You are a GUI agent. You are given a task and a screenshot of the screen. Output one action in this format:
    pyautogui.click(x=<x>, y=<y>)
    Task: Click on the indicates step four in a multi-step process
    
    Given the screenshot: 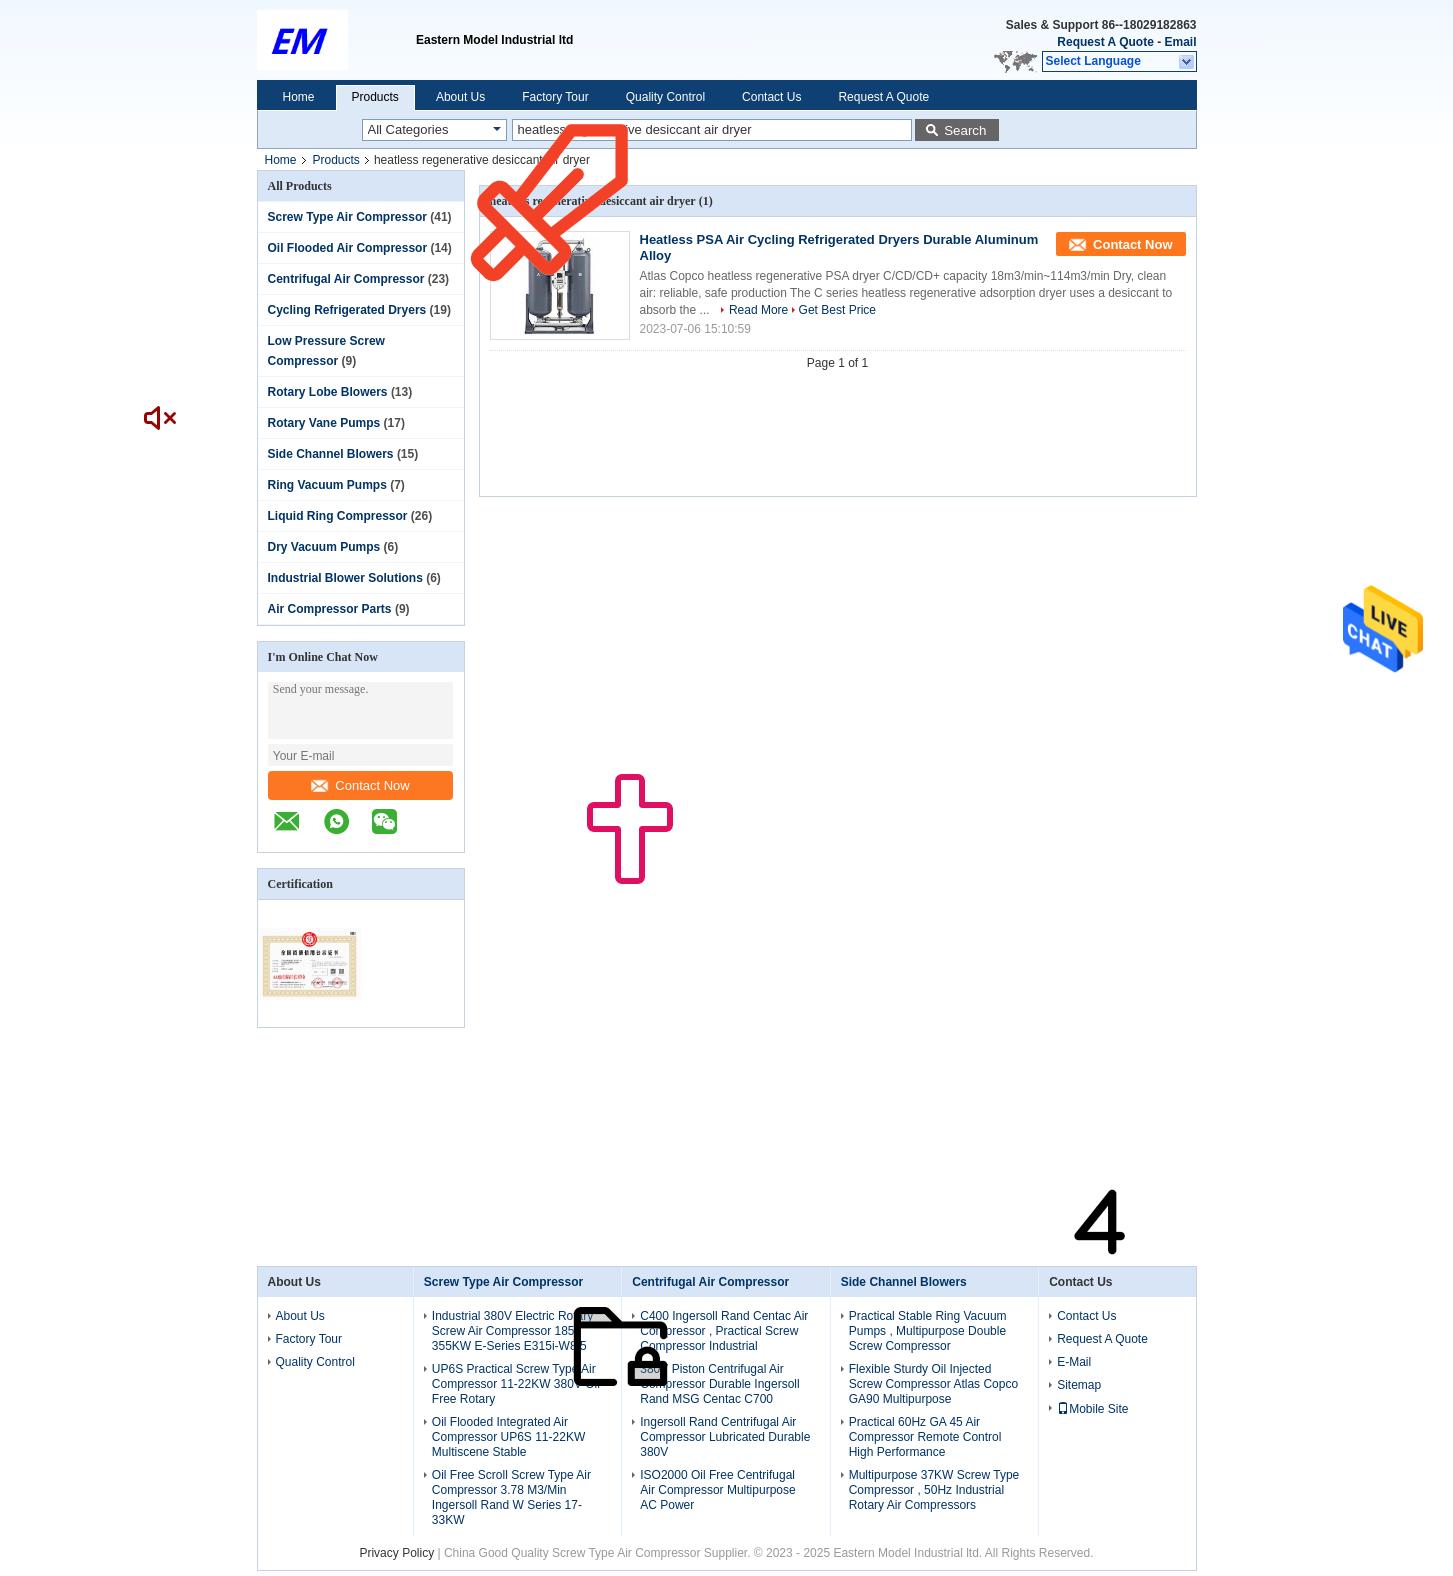 What is the action you would take?
    pyautogui.click(x=1101, y=1222)
    